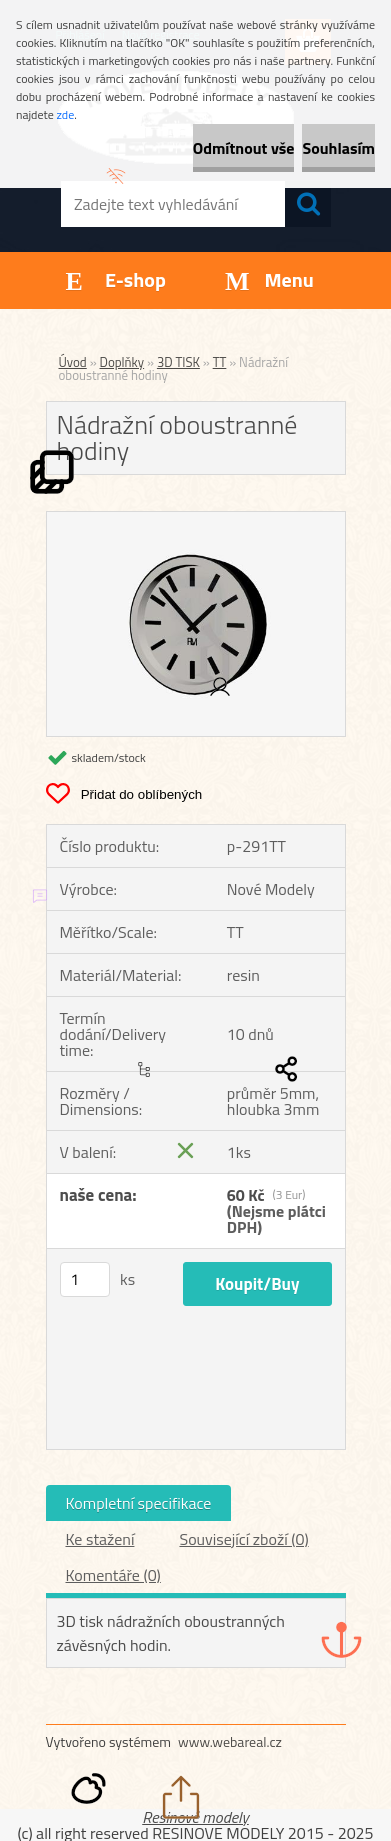 The image size is (391, 1841). I want to click on export or share content to another app, so click(181, 1799).